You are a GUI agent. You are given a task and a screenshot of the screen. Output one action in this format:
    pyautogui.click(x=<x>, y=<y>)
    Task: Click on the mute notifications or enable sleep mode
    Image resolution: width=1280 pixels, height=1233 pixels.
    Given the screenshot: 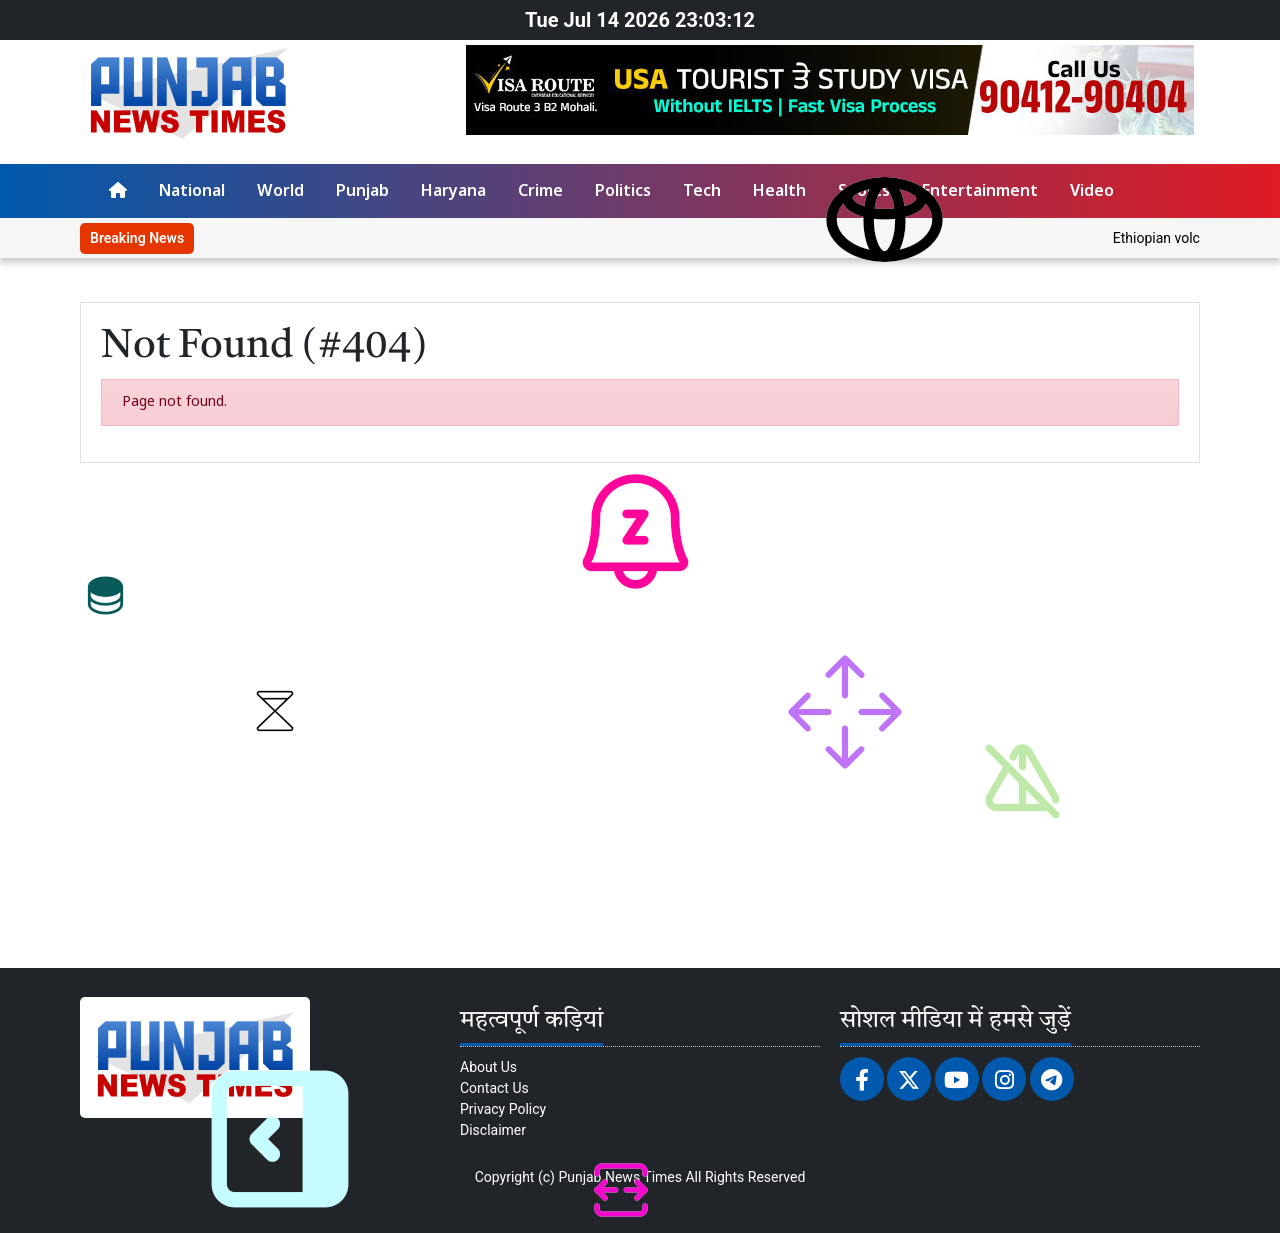 What is the action you would take?
    pyautogui.click(x=635, y=531)
    